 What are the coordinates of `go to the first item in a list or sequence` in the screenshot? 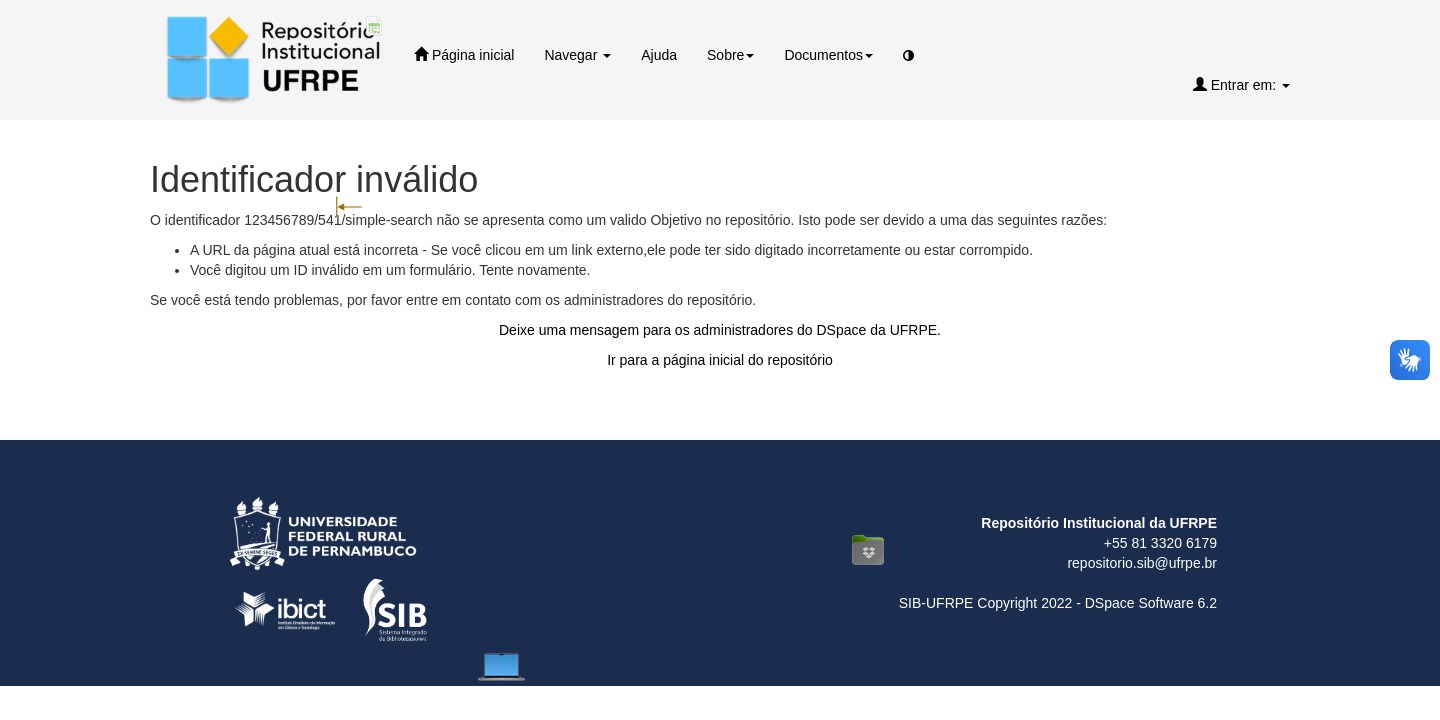 It's located at (349, 207).